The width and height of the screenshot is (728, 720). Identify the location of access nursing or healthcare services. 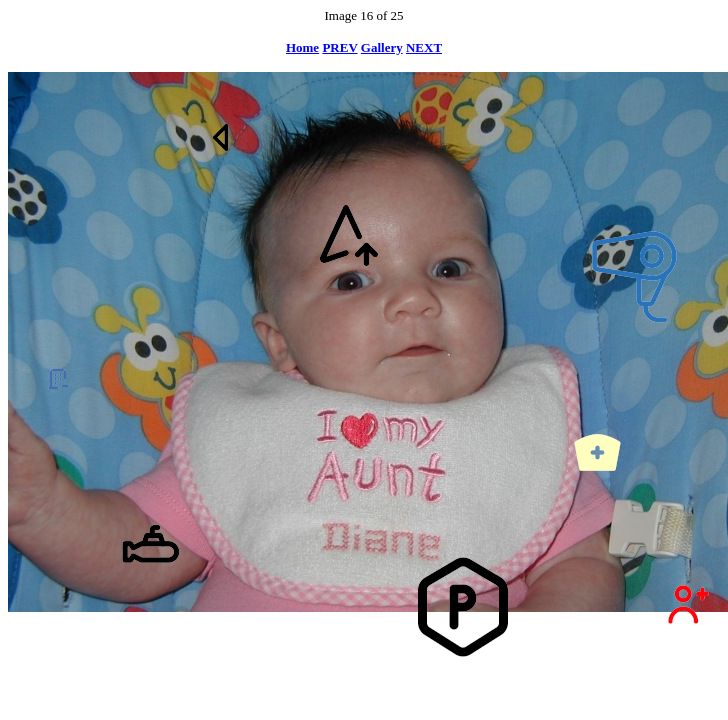
(597, 452).